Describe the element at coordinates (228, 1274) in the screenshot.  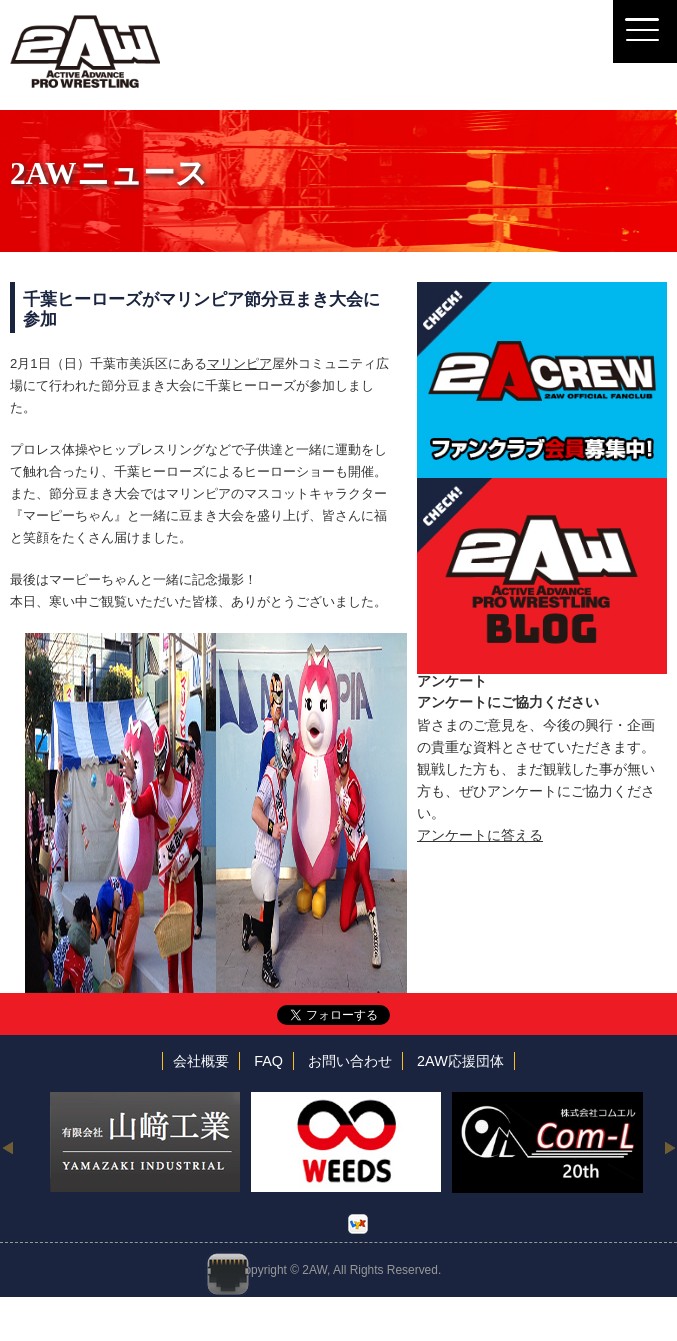
I see `ethernet port connection settings` at that location.